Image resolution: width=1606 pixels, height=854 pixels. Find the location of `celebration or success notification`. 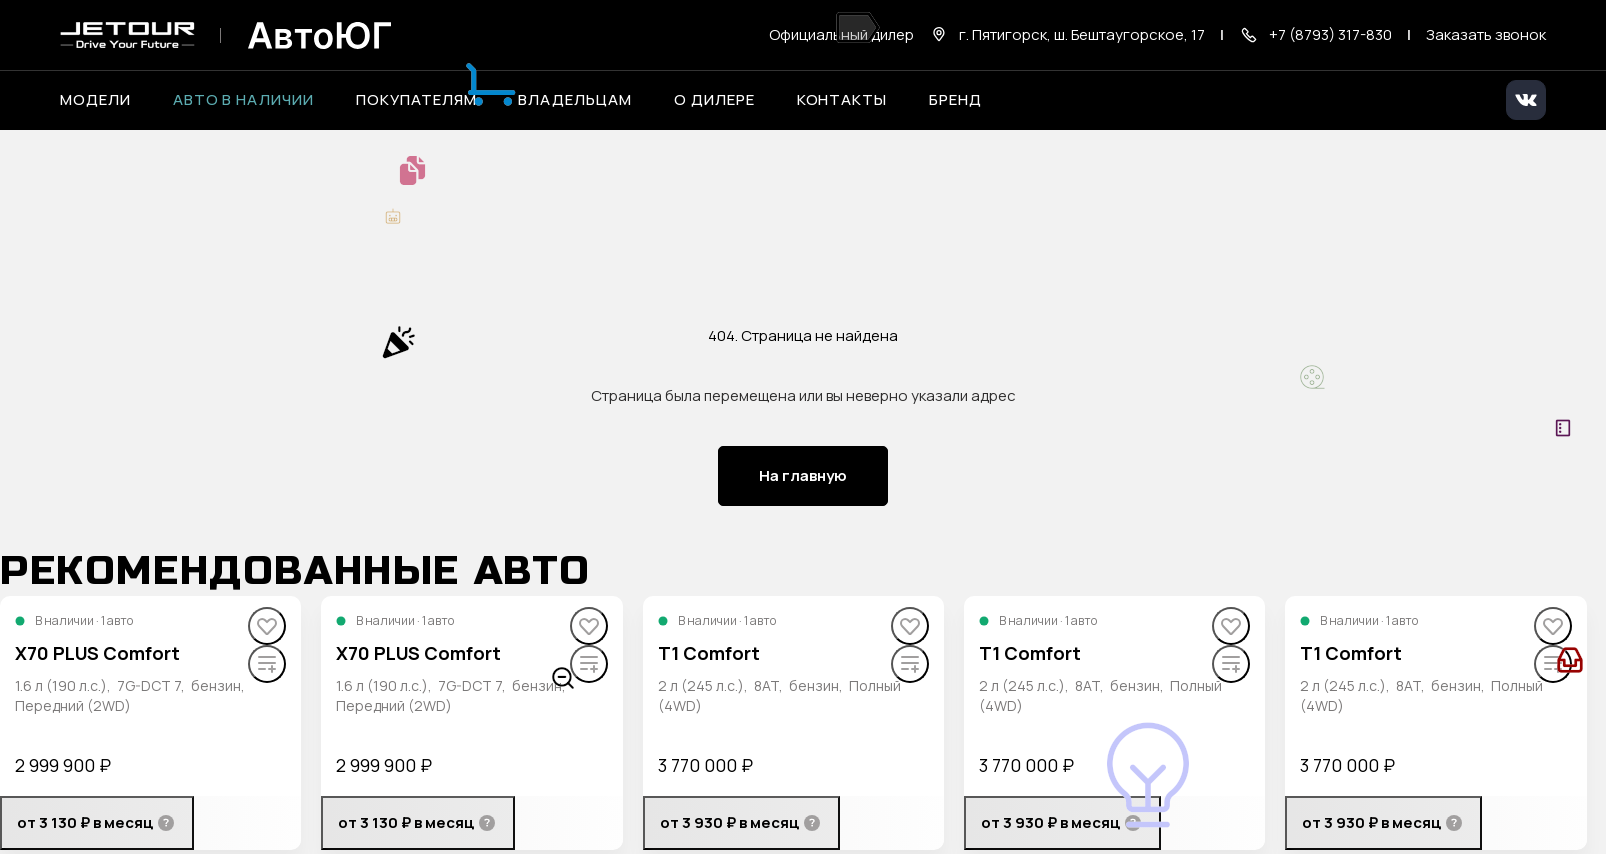

celebration or success notification is located at coordinates (397, 344).